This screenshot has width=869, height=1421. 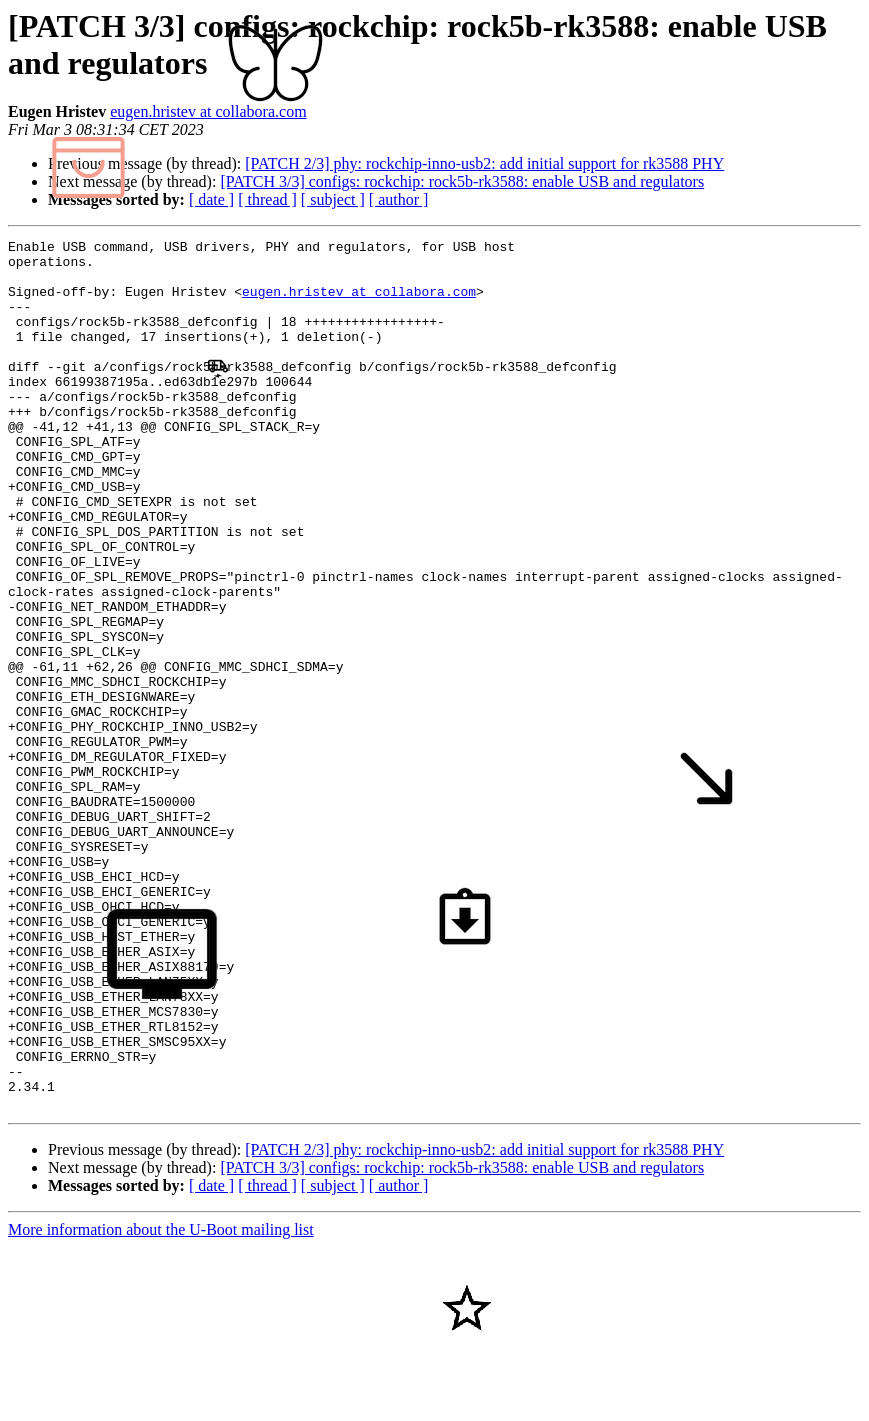 What do you see at coordinates (88, 167) in the screenshot?
I see `view your shopping bag` at bounding box center [88, 167].